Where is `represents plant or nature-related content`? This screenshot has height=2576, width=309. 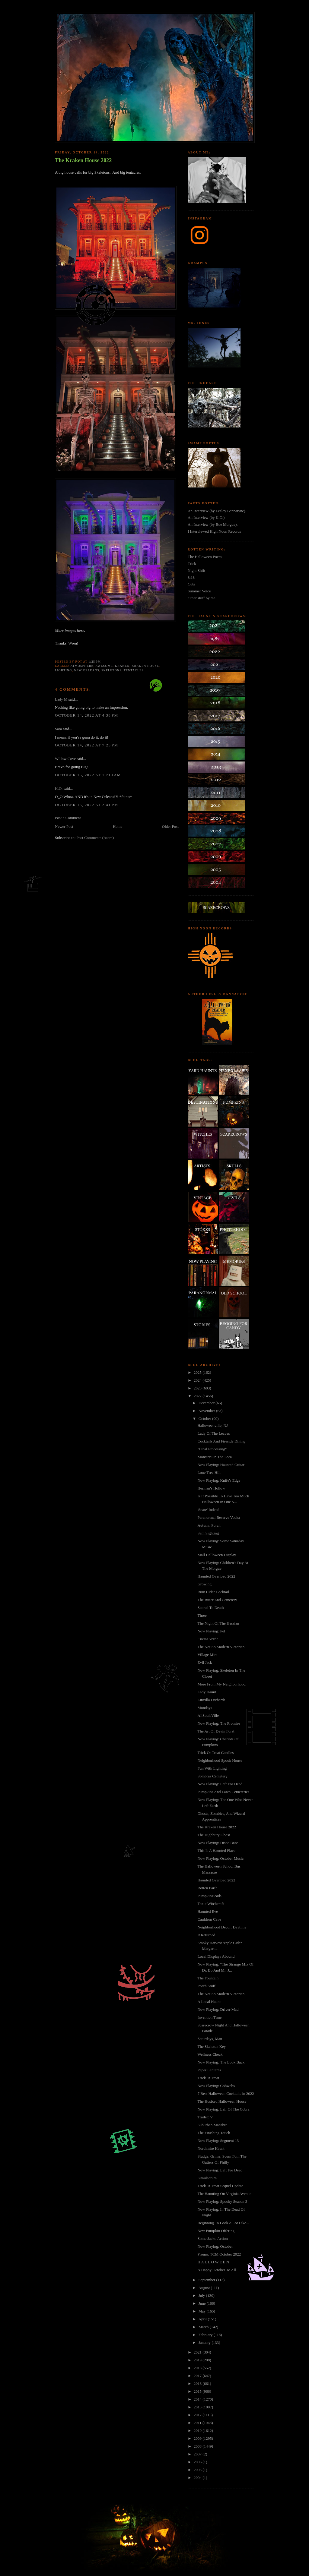 represents plant or nature-related content is located at coordinates (165, 1679).